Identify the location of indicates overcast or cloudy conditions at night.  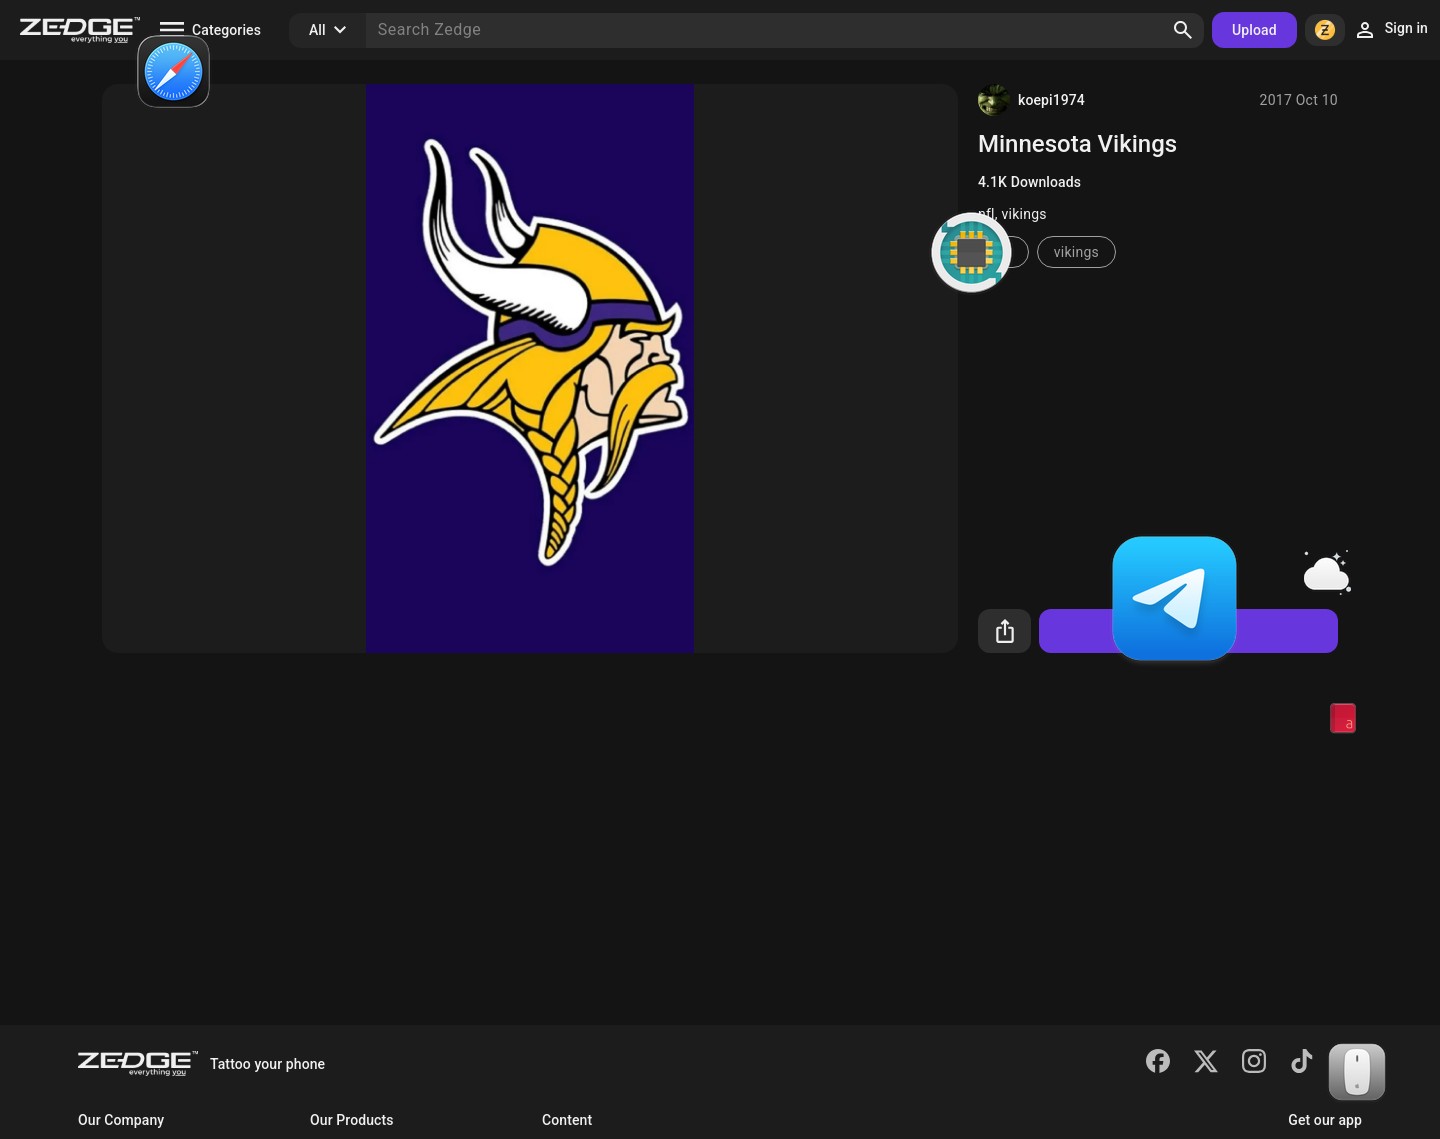
(1327, 572).